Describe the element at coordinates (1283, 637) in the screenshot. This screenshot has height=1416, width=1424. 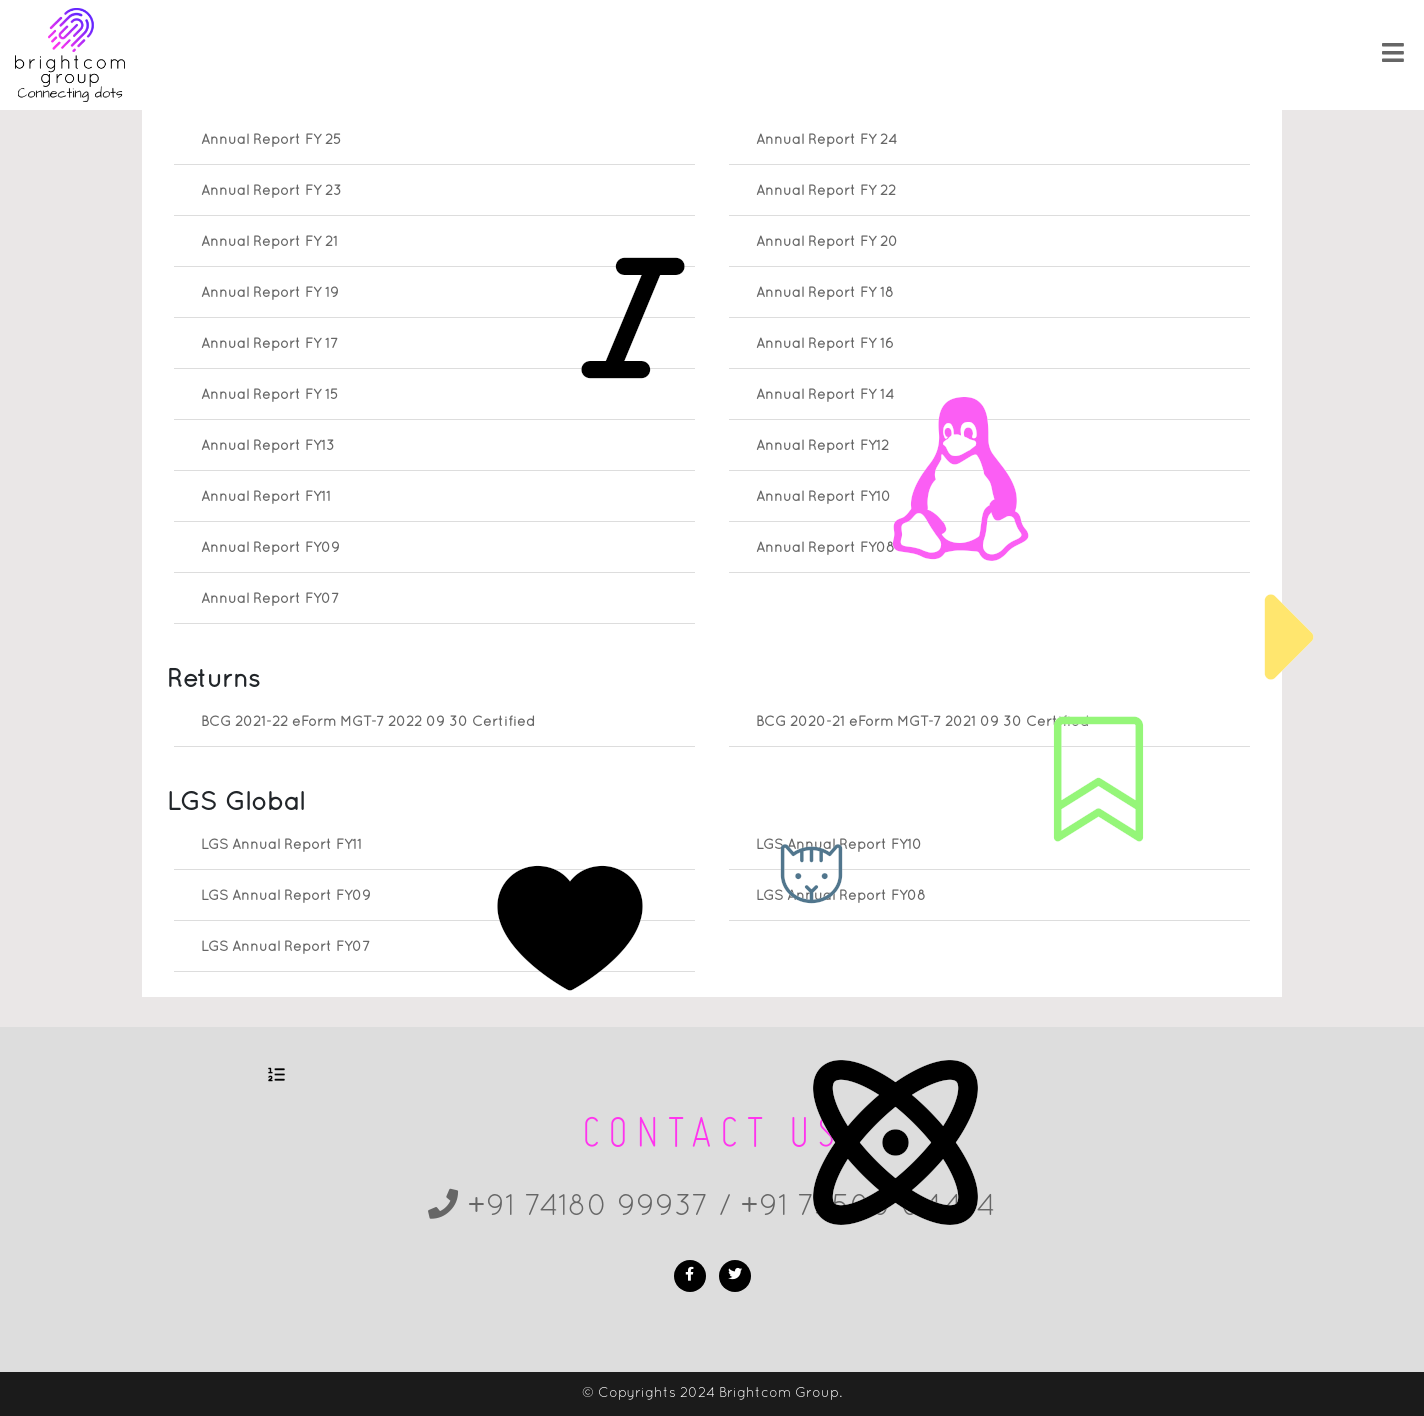
I see `navigate to the next item or page` at that location.